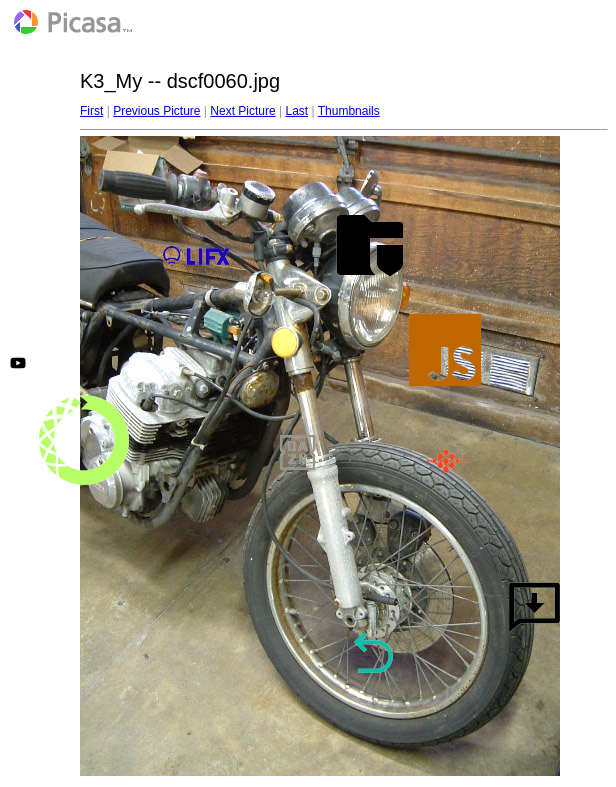 This screenshot has width=616, height=787. What do you see at coordinates (534, 605) in the screenshot?
I see `download chat history` at bounding box center [534, 605].